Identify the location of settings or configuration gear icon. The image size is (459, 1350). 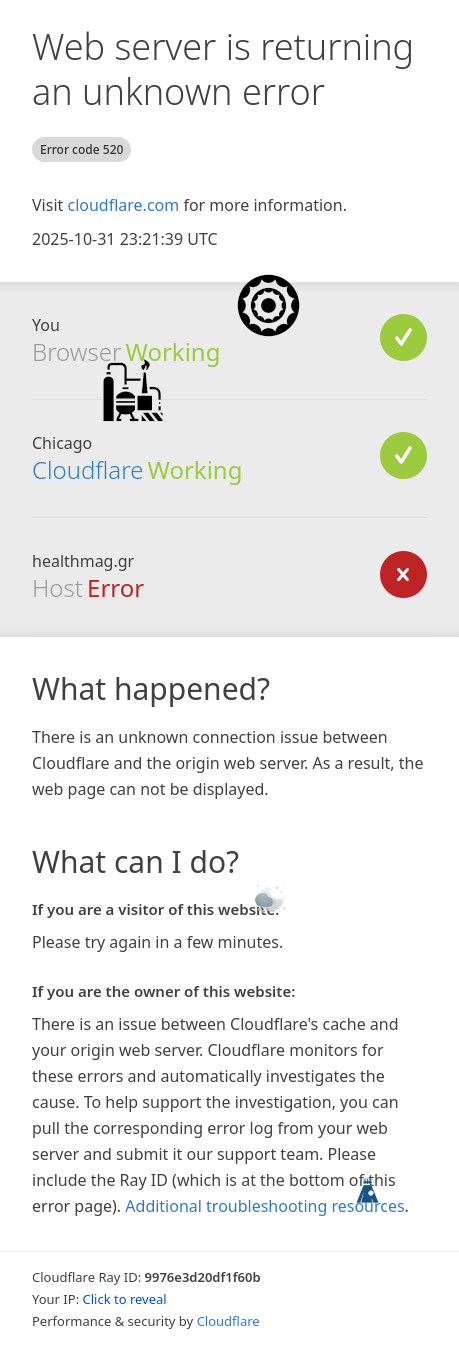
(268, 305).